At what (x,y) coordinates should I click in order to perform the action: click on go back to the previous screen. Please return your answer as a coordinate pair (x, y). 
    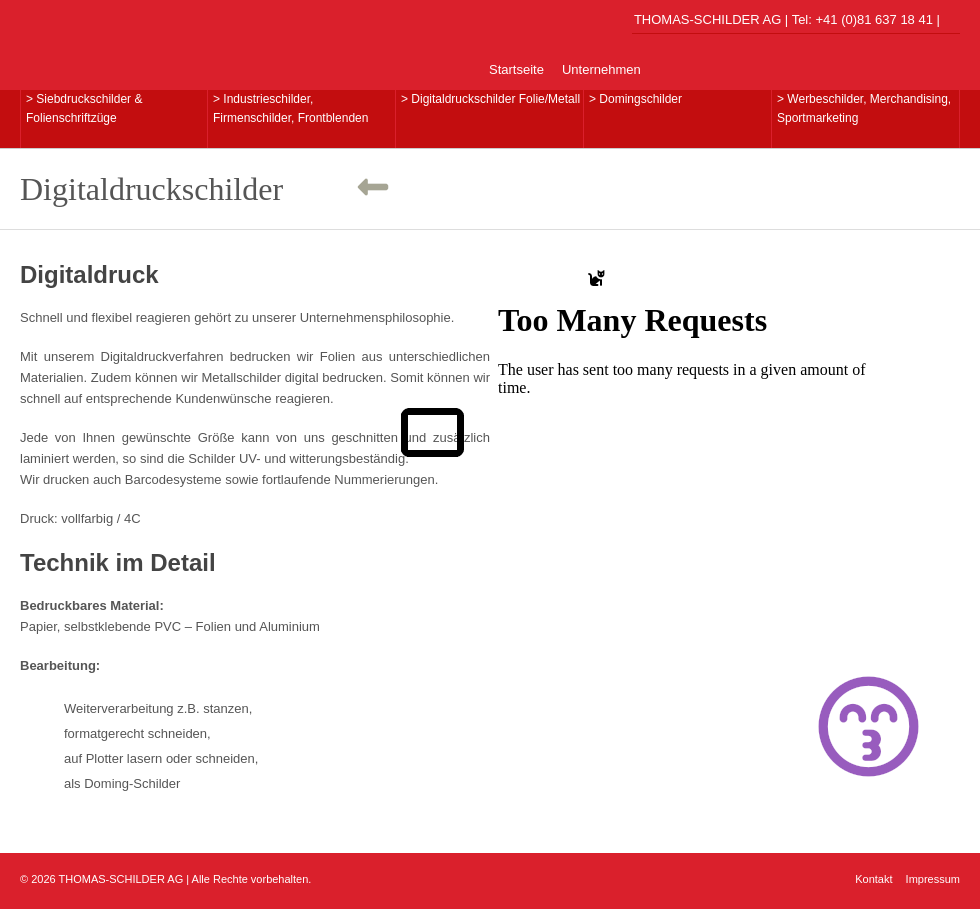
    Looking at the image, I should click on (373, 187).